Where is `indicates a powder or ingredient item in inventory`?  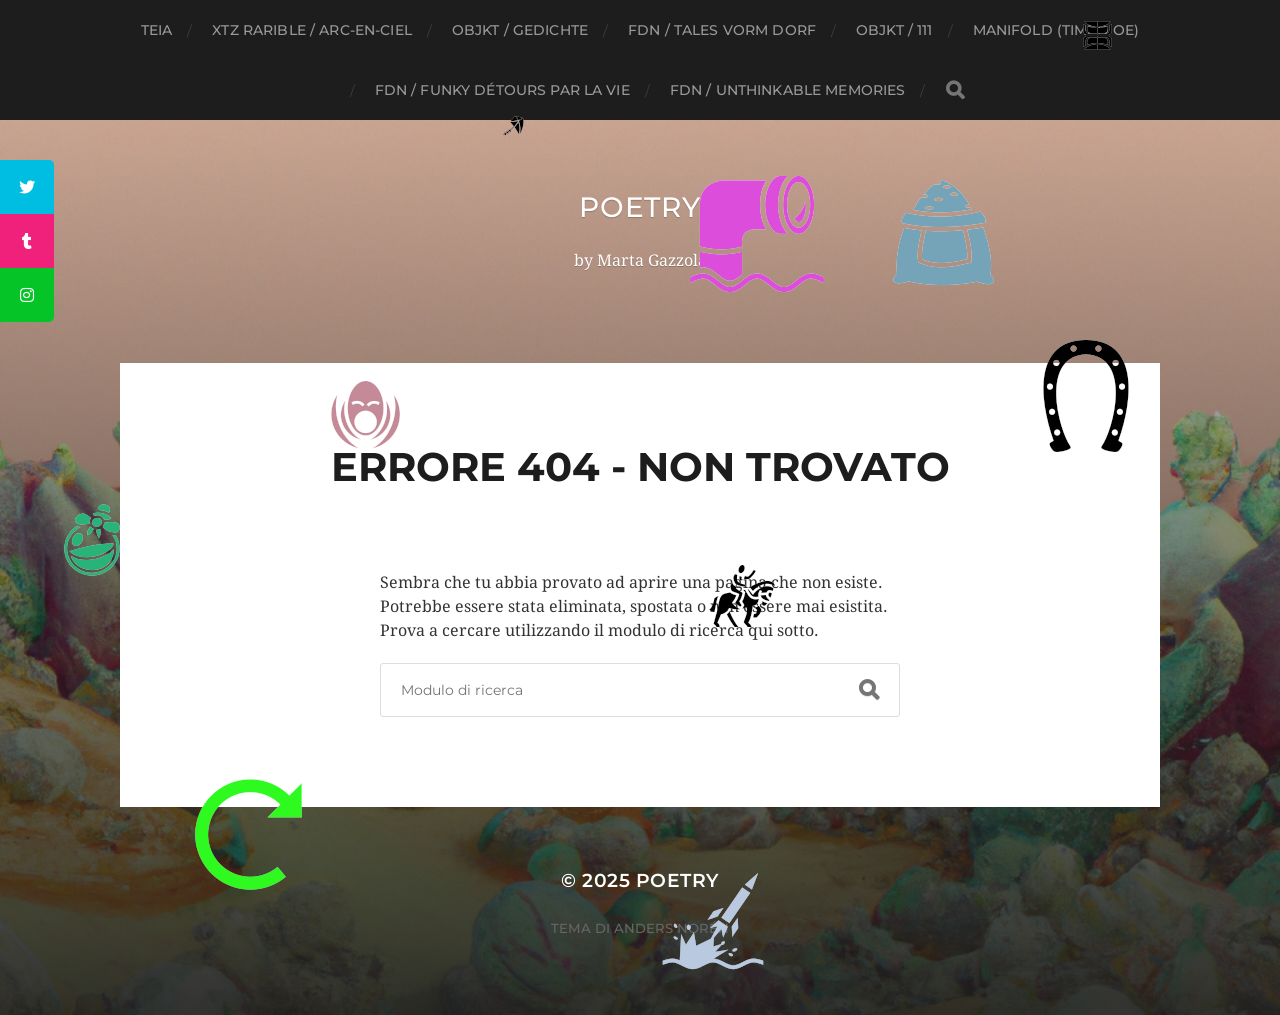 indicates a powder or ingredient item in inventory is located at coordinates (942, 229).